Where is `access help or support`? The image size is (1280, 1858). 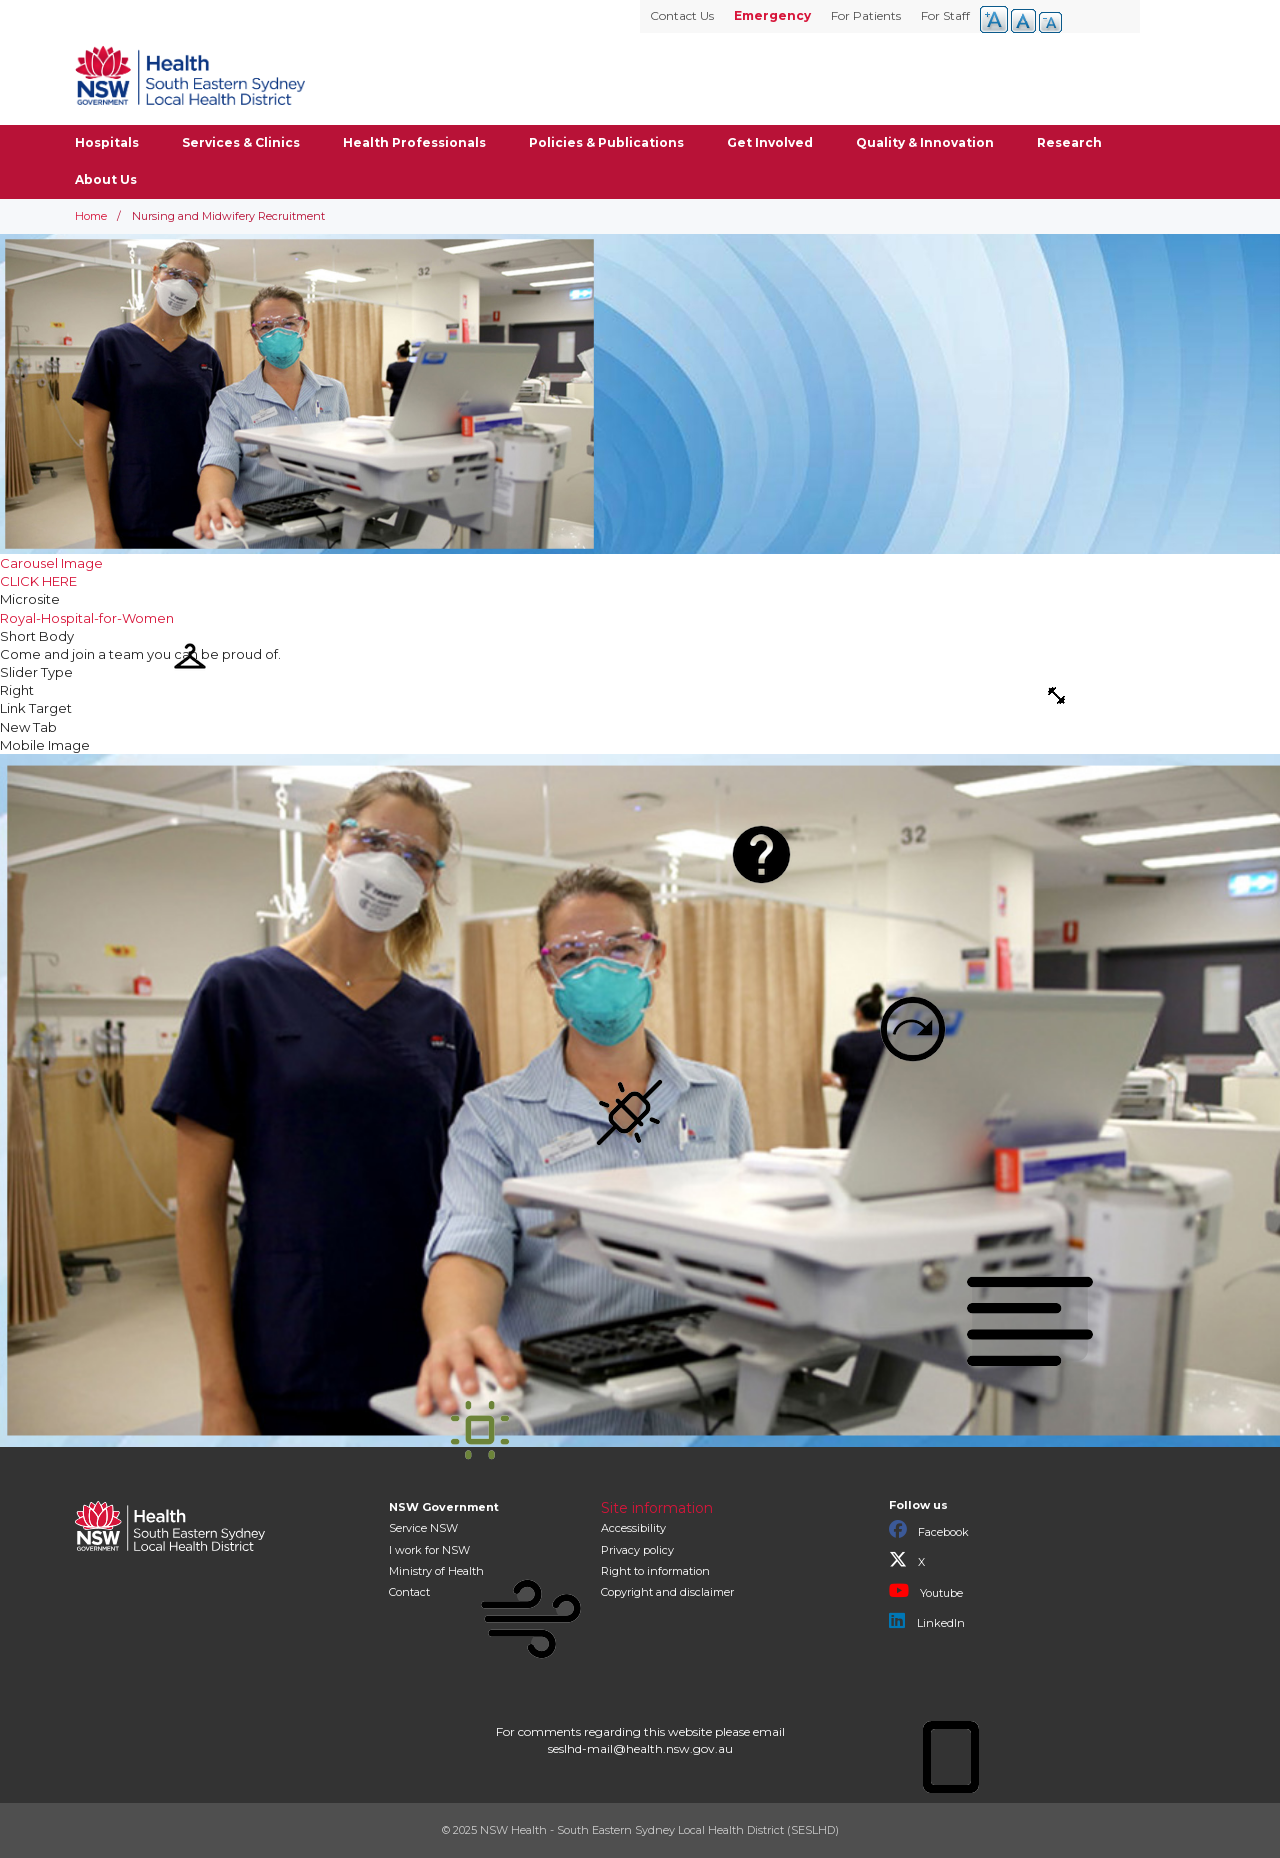 access help or support is located at coordinates (761, 854).